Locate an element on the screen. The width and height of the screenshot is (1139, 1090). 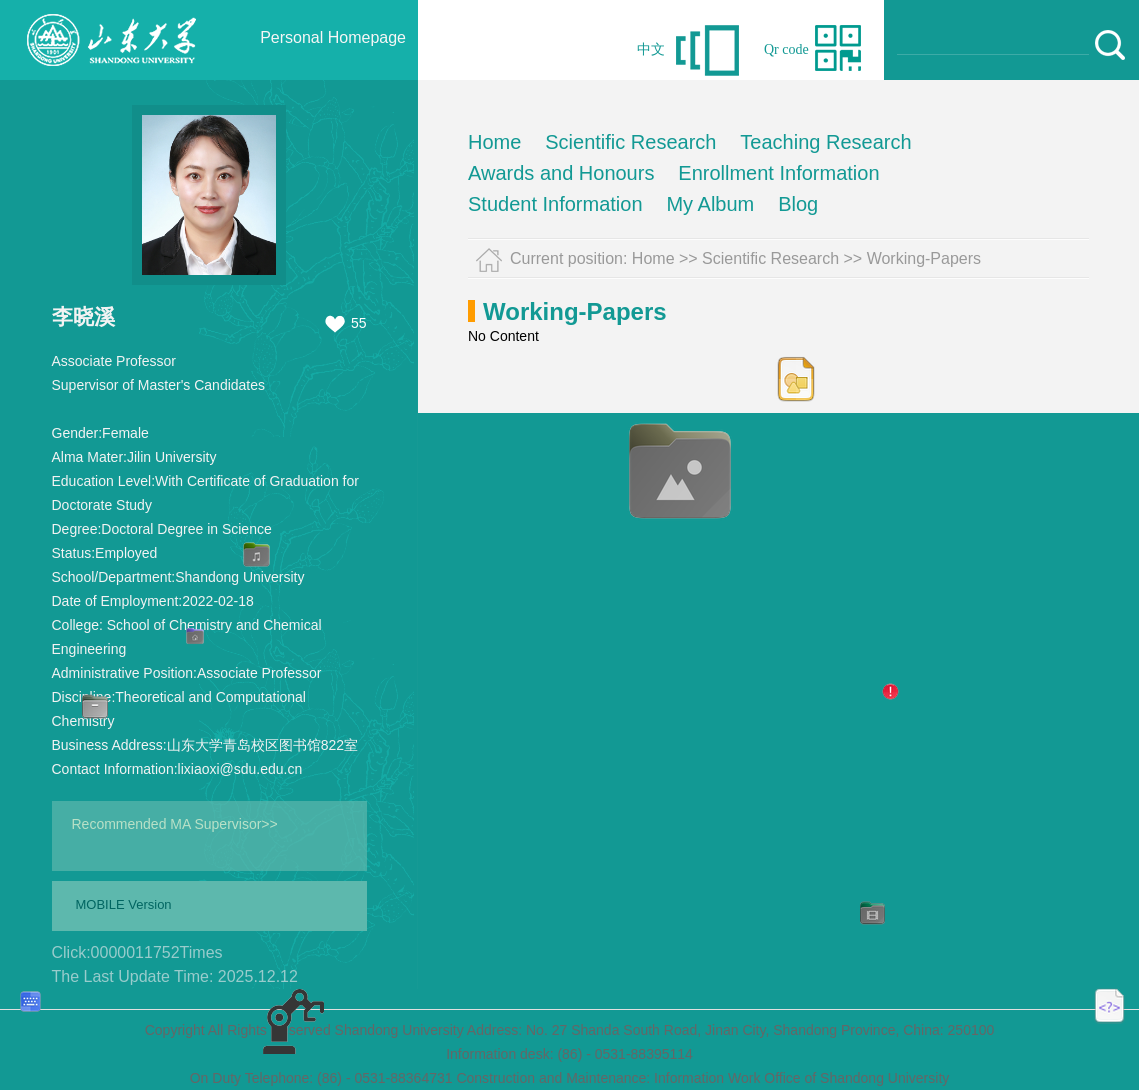
open builder or automation tools is located at coordinates (291, 1021).